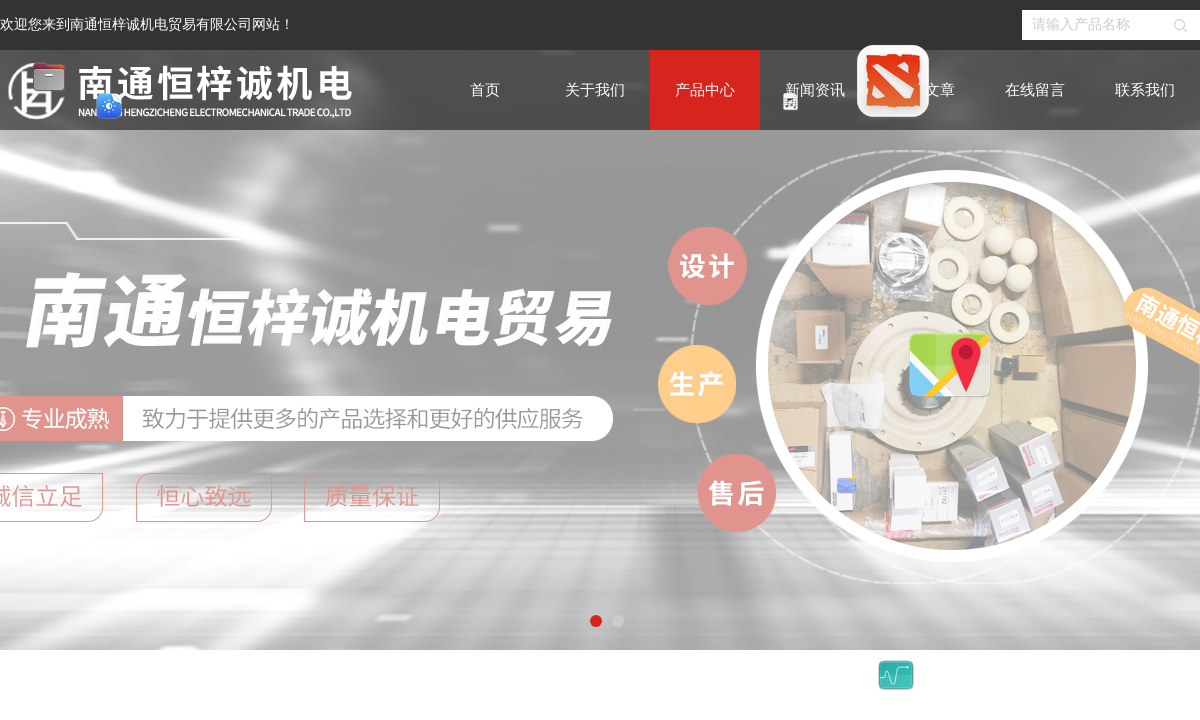 This screenshot has height=720, width=1200. Describe the element at coordinates (893, 81) in the screenshot. I see `launch Dota 2 game` at that location.